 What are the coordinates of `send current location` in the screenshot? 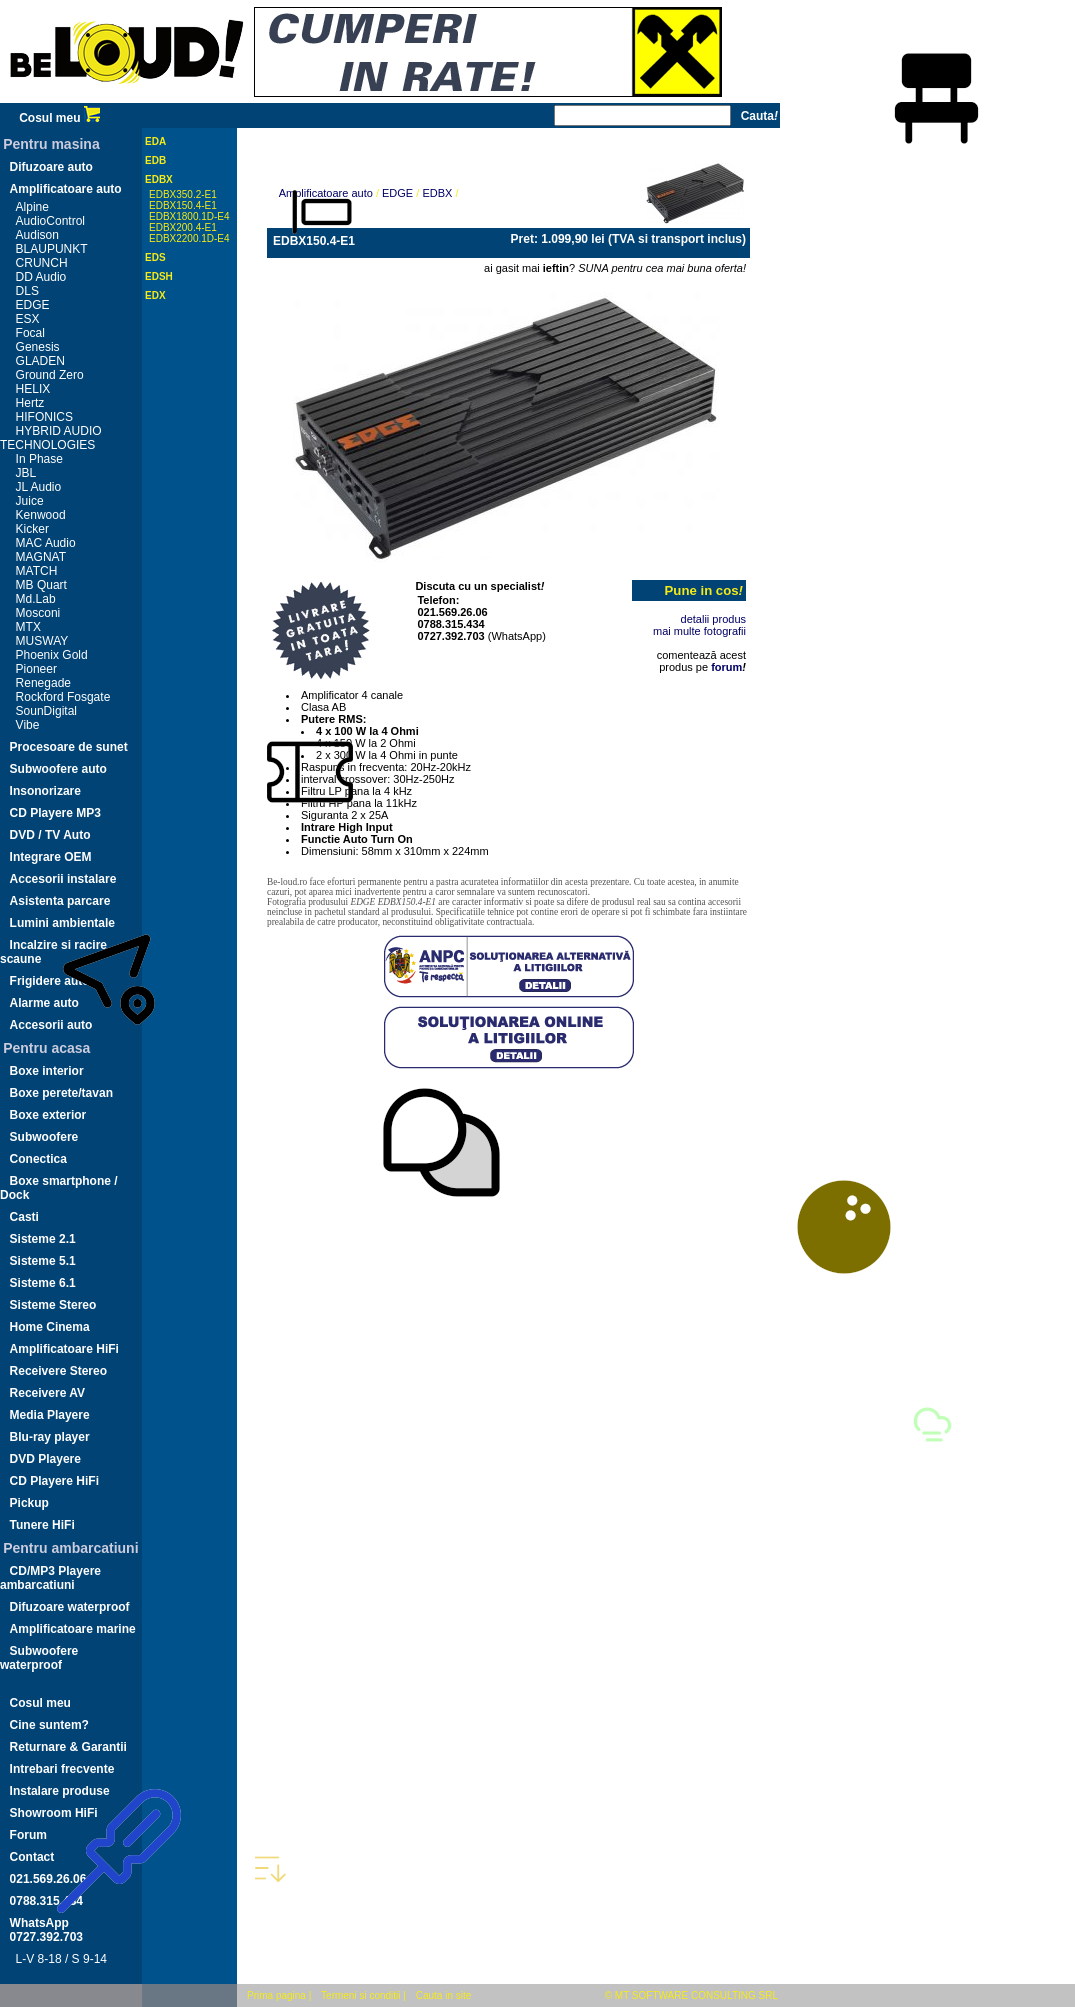 It's located at (107, 977).